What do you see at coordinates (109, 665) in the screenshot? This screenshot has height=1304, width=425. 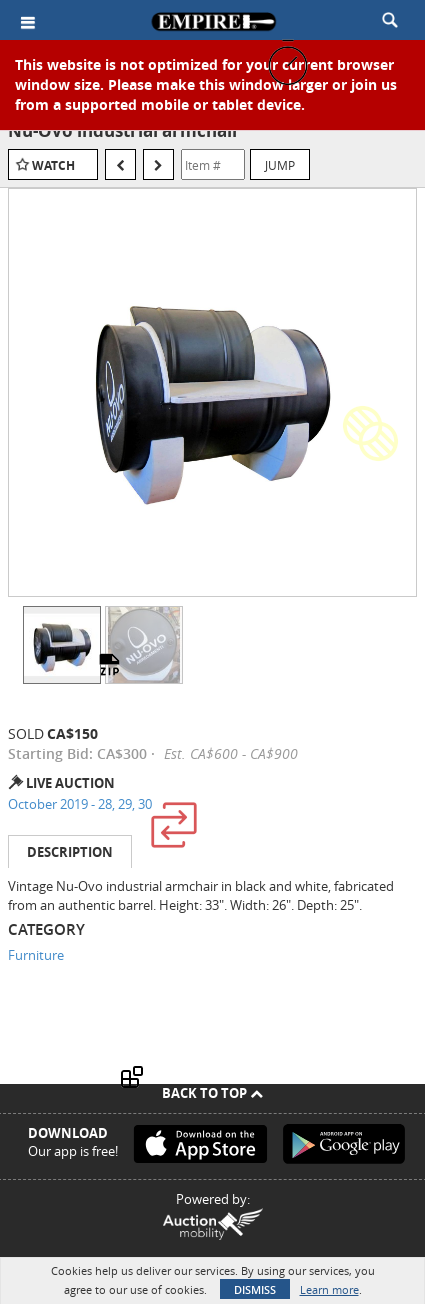 I see `open or view a compressed zip file` at bounding box center [109, 665].